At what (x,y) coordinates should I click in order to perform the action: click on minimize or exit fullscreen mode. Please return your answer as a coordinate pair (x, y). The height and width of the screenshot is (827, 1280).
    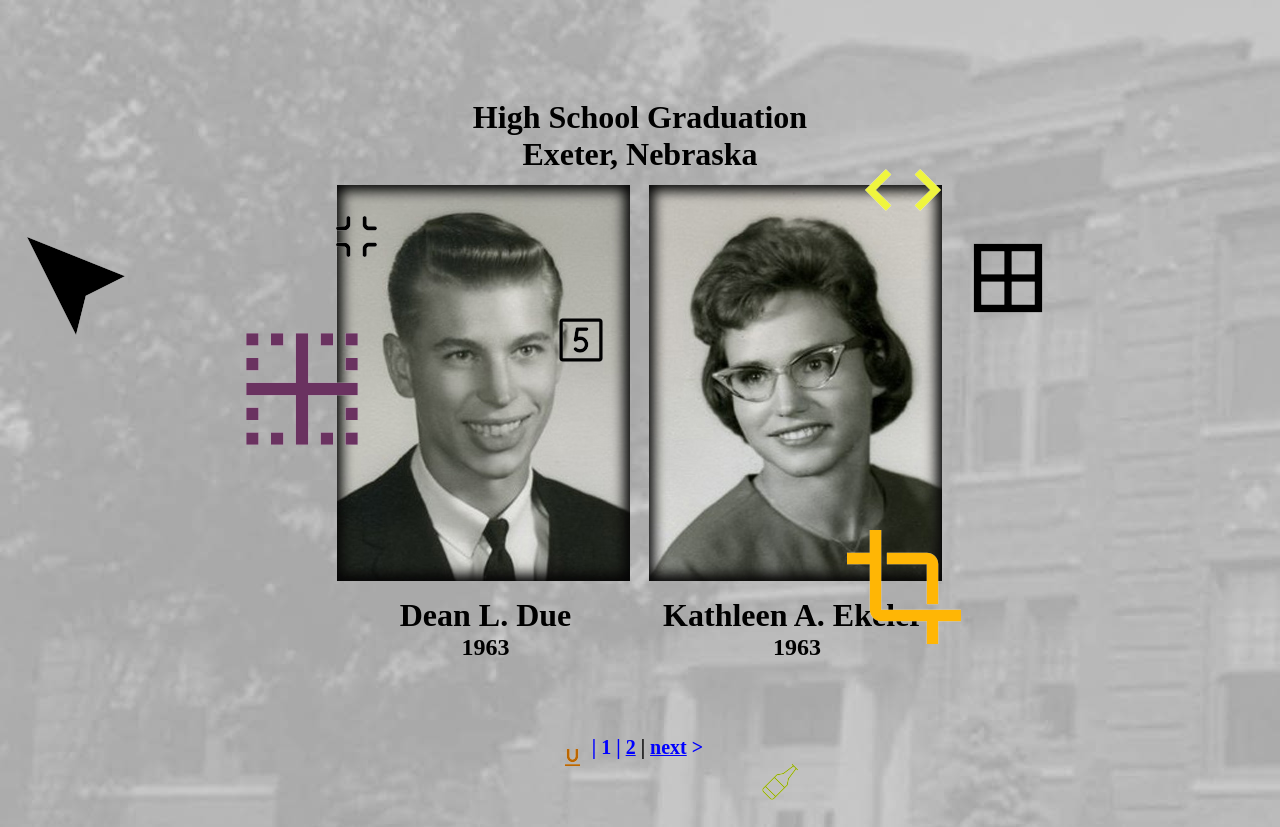
    Looking at the image, I should click on (356, 236).